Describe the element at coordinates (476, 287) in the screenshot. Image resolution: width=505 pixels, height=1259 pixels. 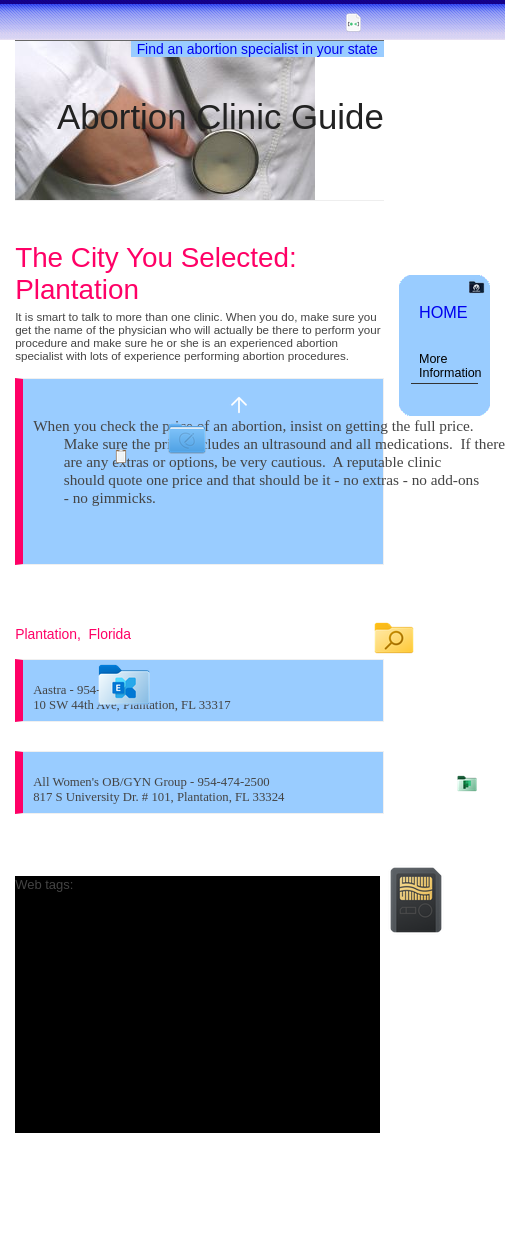
I see `open paradox interactive game files folder` at that location.